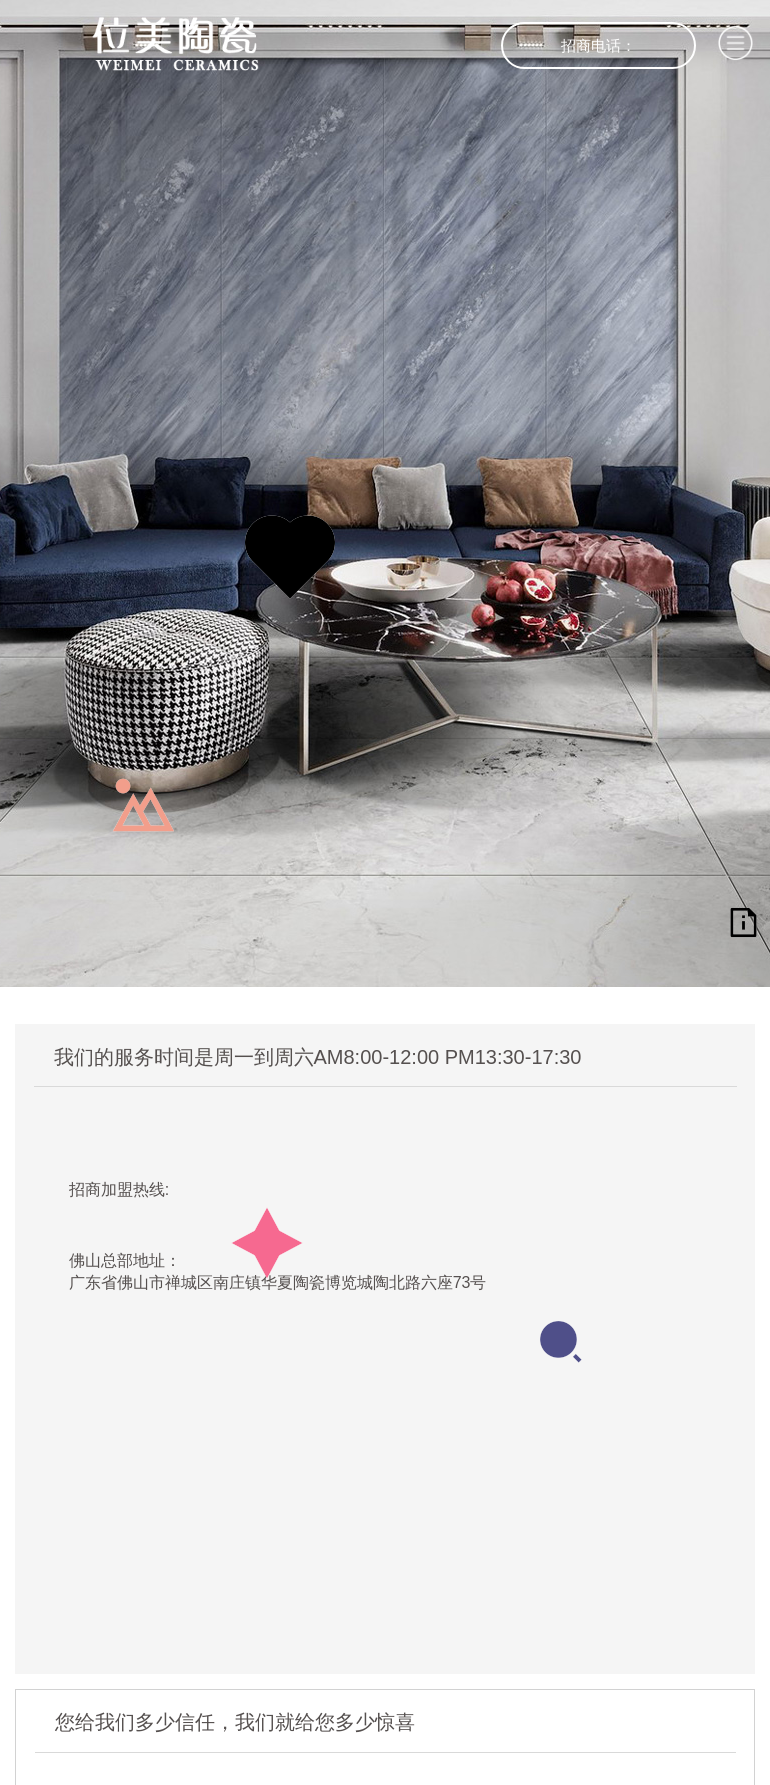 Image resolution: width=770 pixels, height=1785 pixels. Describe the element at coordinates (290, 556) in the screenshot. I see `add to favorites` at that location.